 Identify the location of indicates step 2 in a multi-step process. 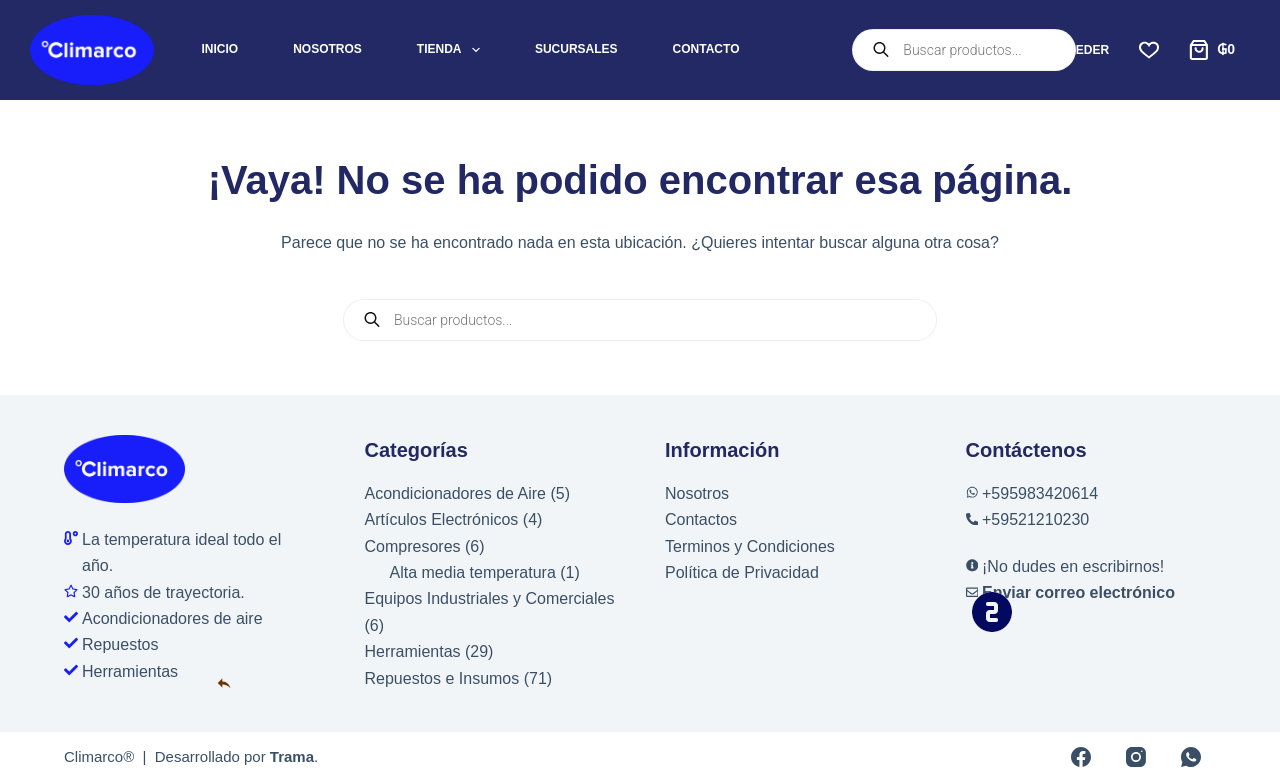
(992, 612).